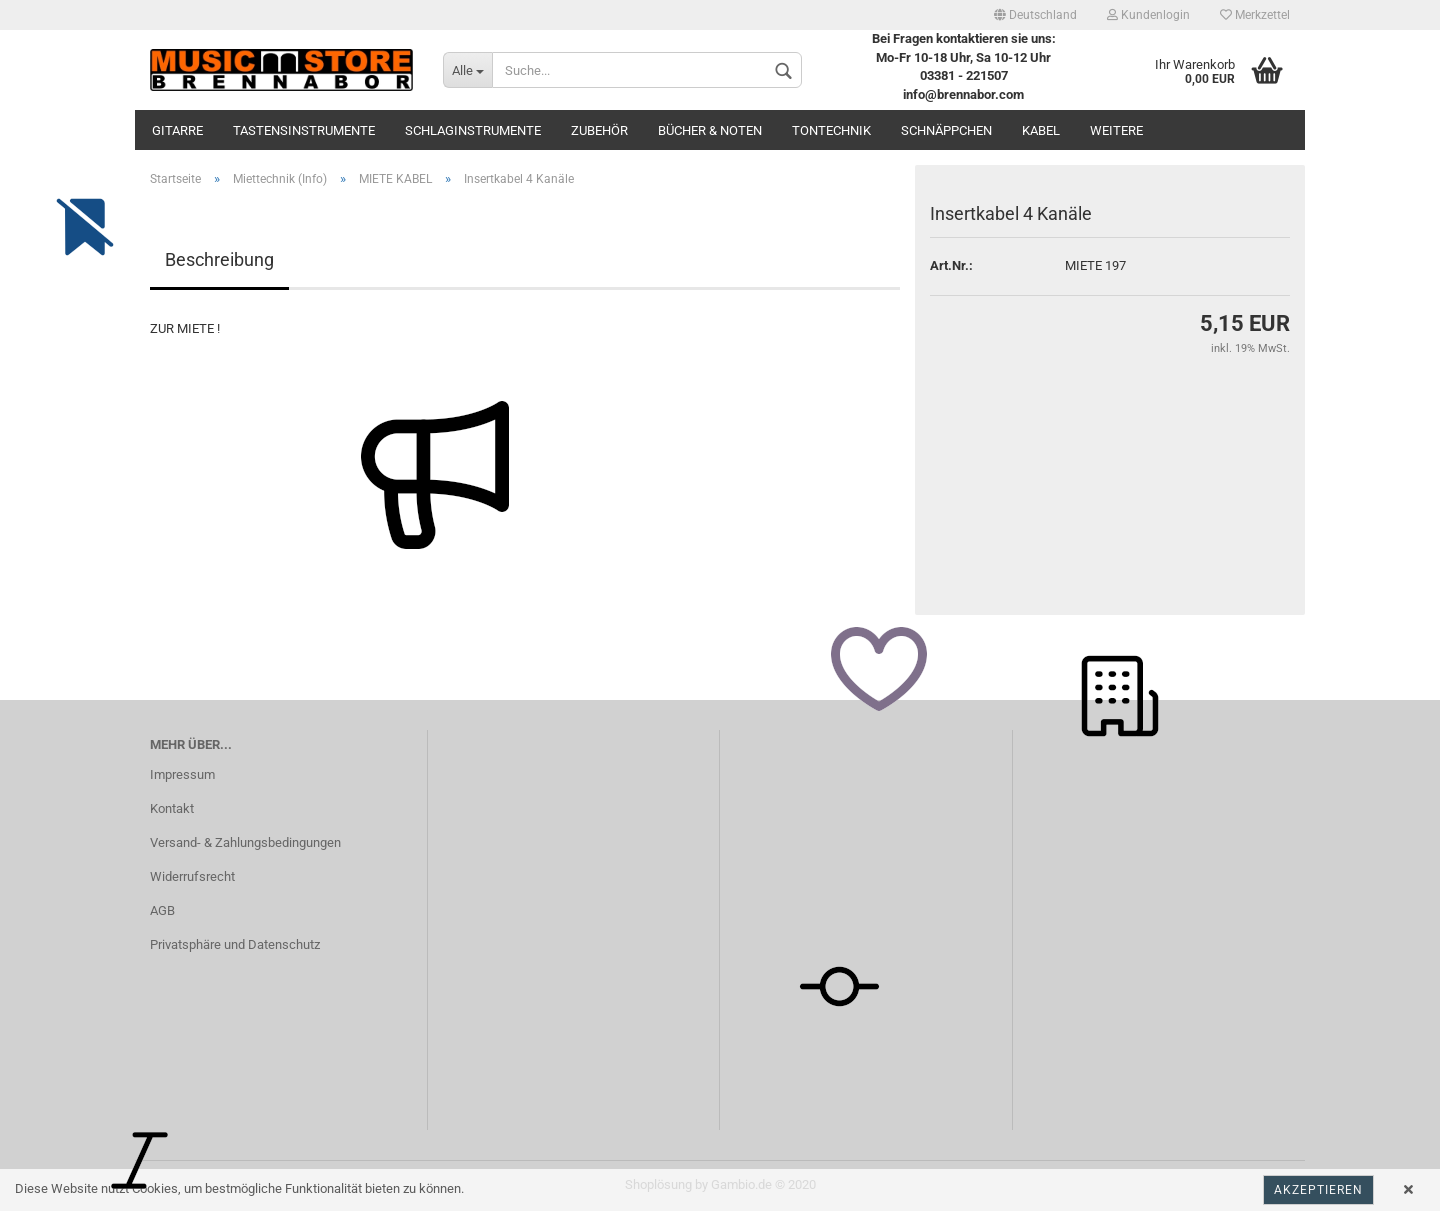 The width and height of the screenshot is (1440, 1211). Describe the element at coordinates (85, 227) in the screenshot. I see `remove from bookmarks` at that location.